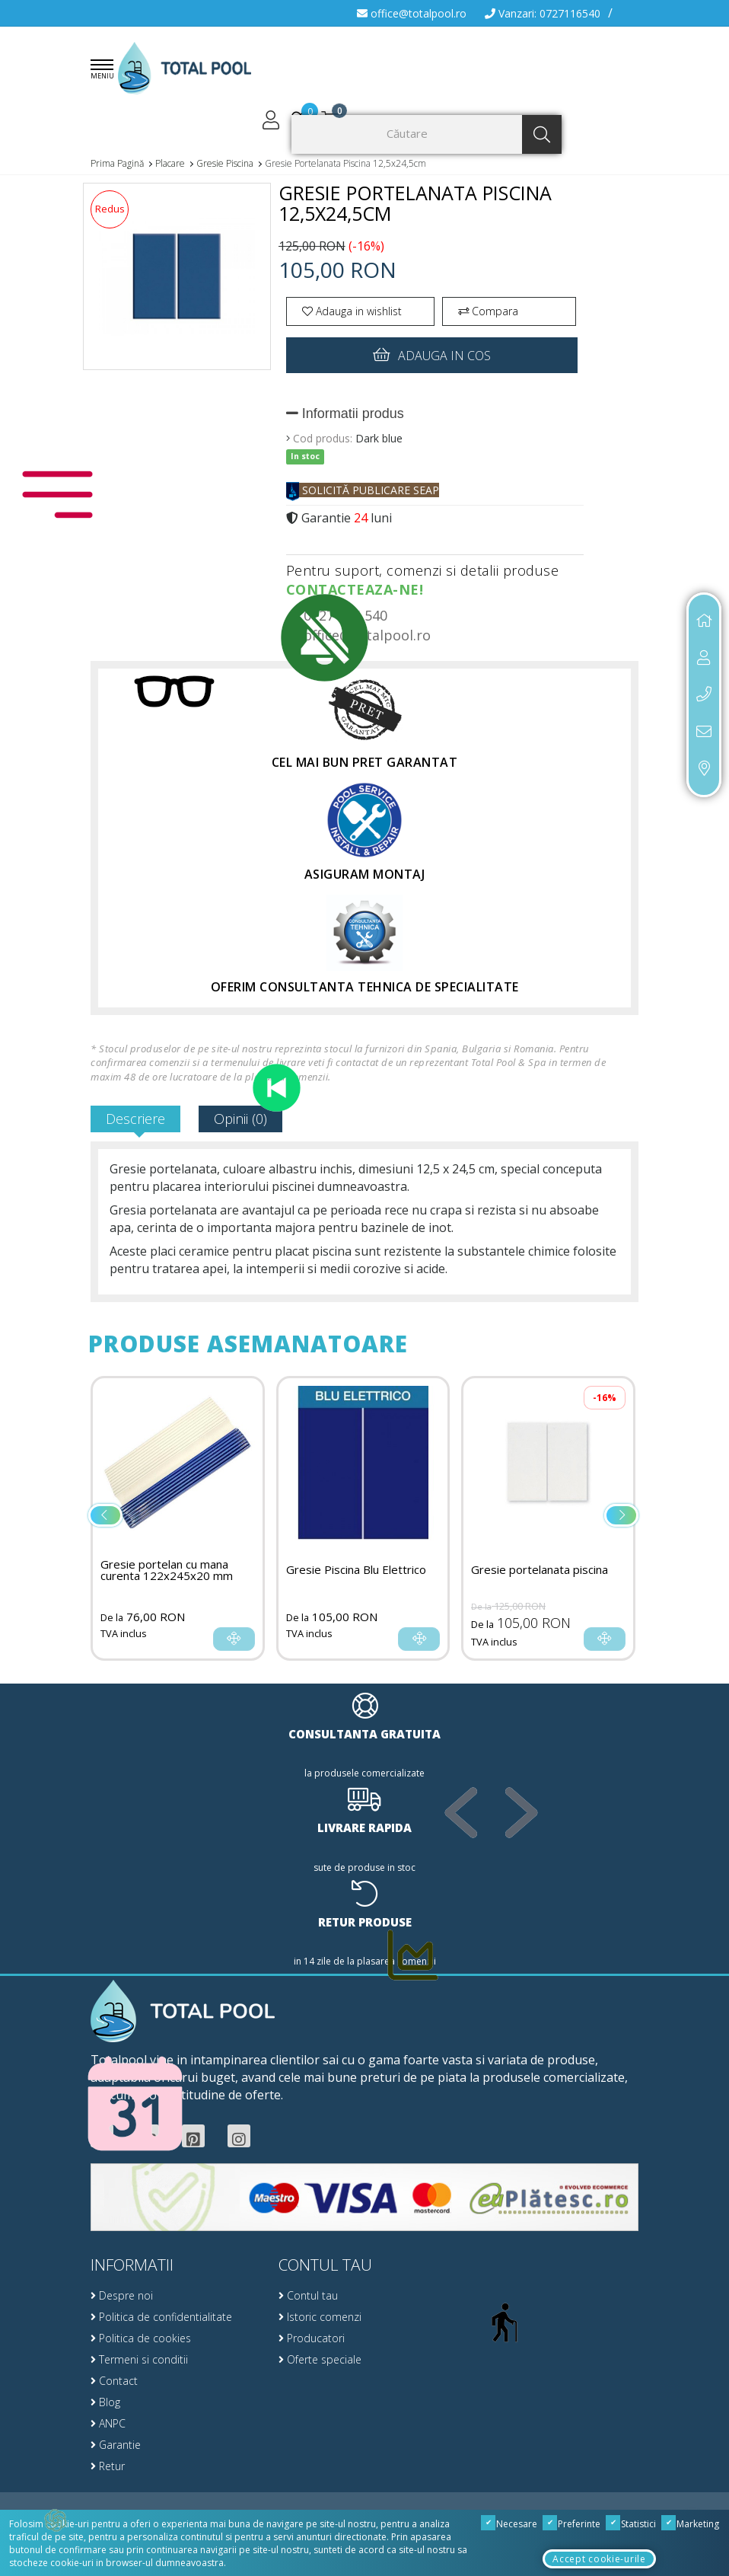 Image resolution: width=729 pixels, height=2576 pixels. What do you see at coordinates (56, 2520) in the screenshot?
I see `open OpenAI or ChatGPT app` at bounding box center [56, 2520].